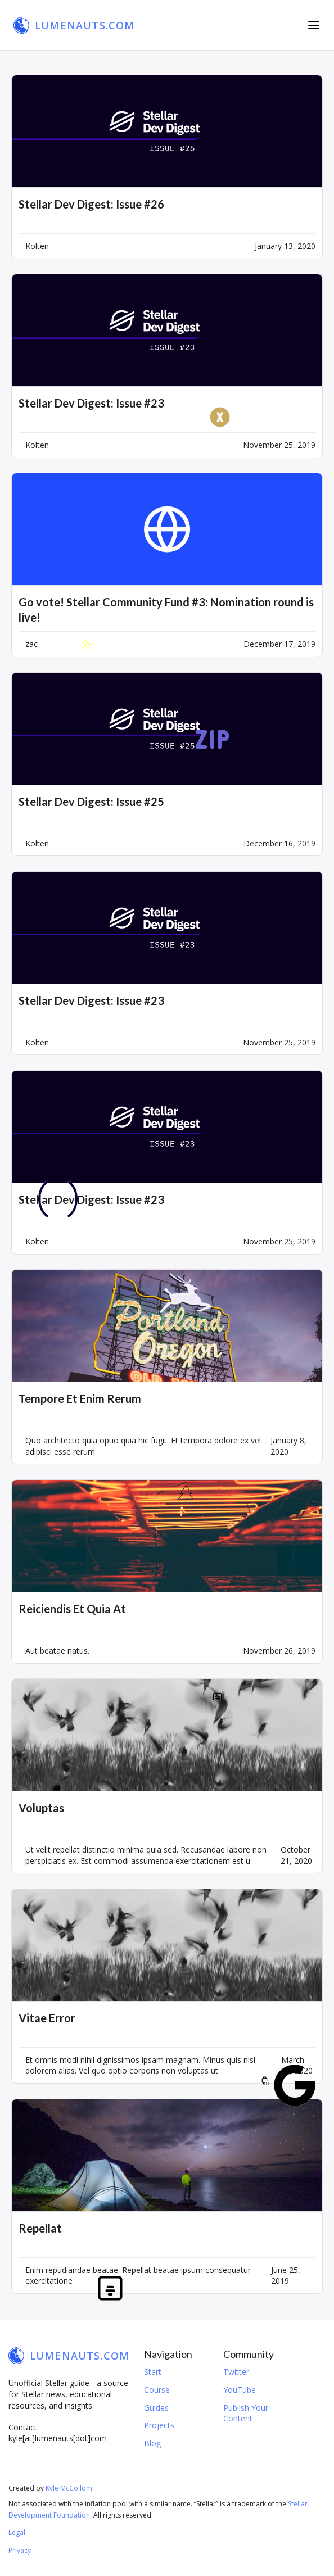  Describe the element at coordinates (264, 2080) in the screenshot. I see `pause activity tracking on smartwatch` at that location.